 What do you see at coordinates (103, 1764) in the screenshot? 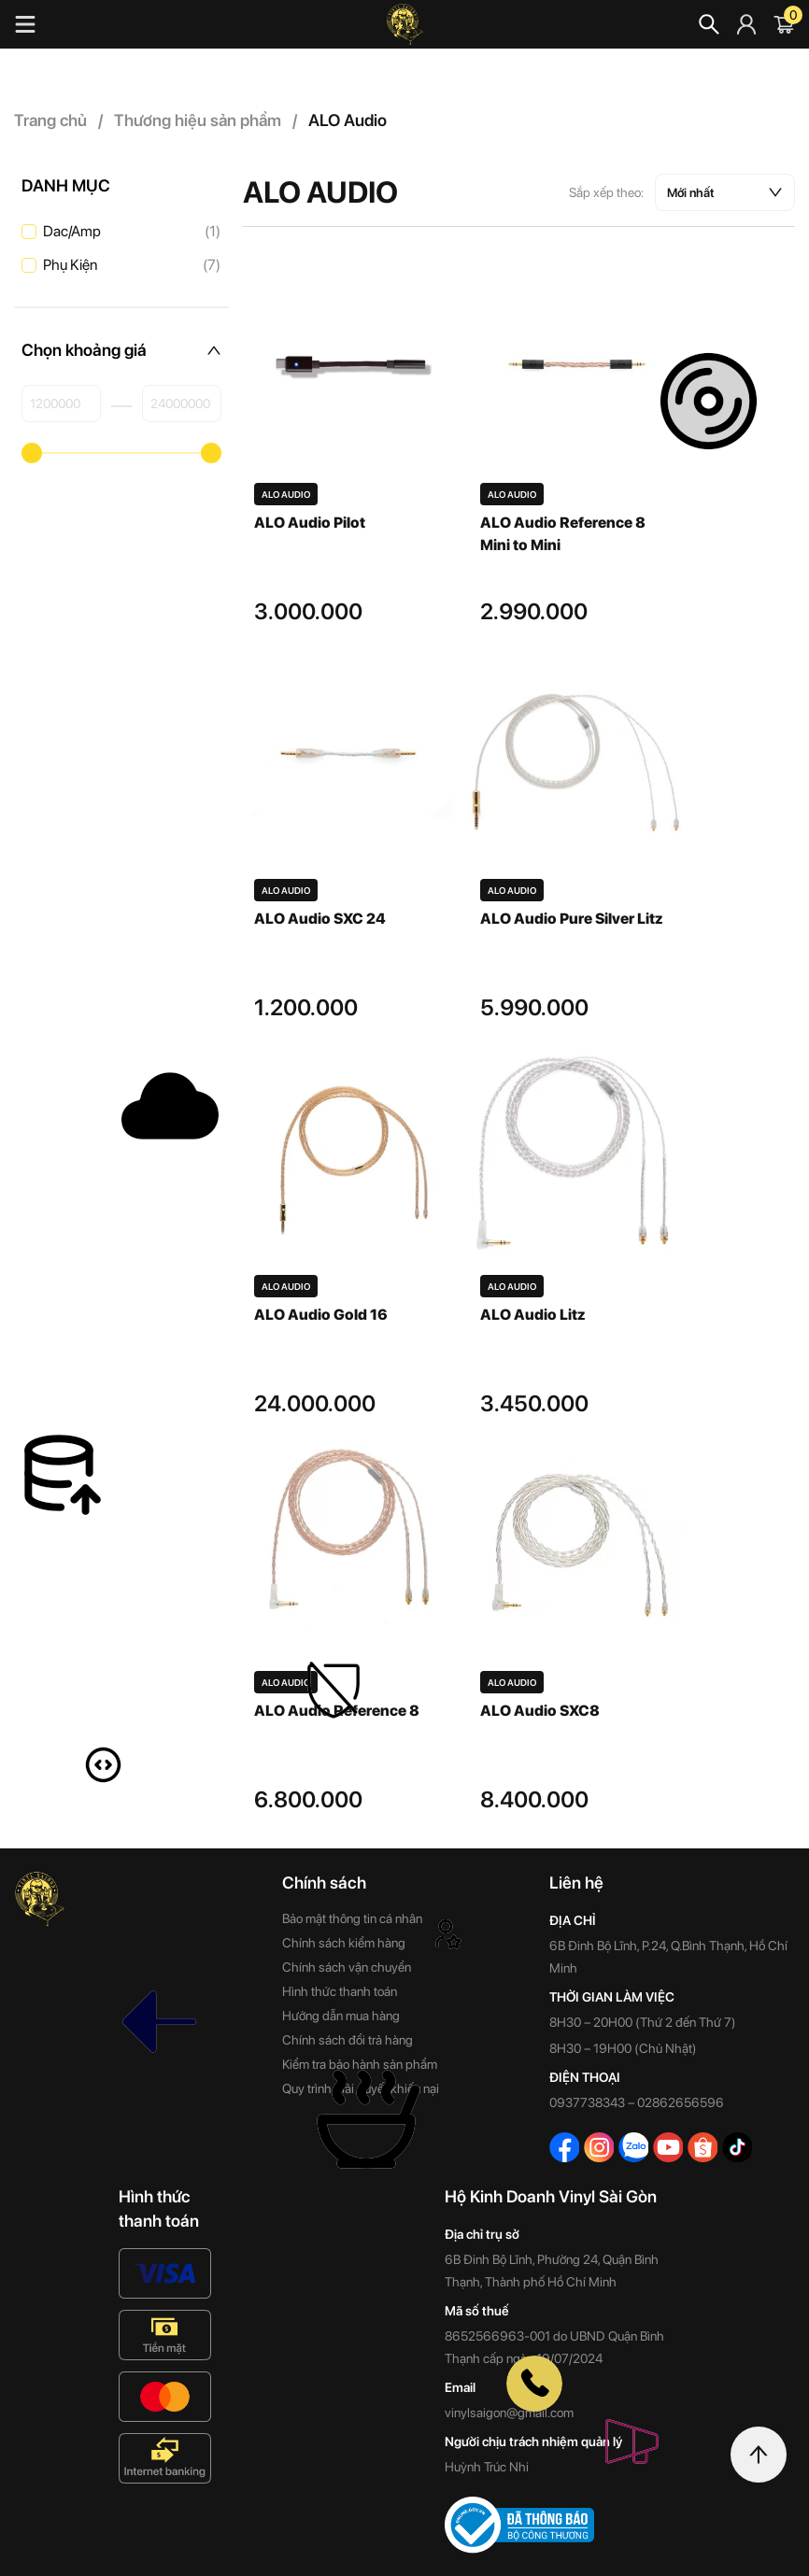
I see `access code editor or developer tools` at bounding box center [103, 1764].